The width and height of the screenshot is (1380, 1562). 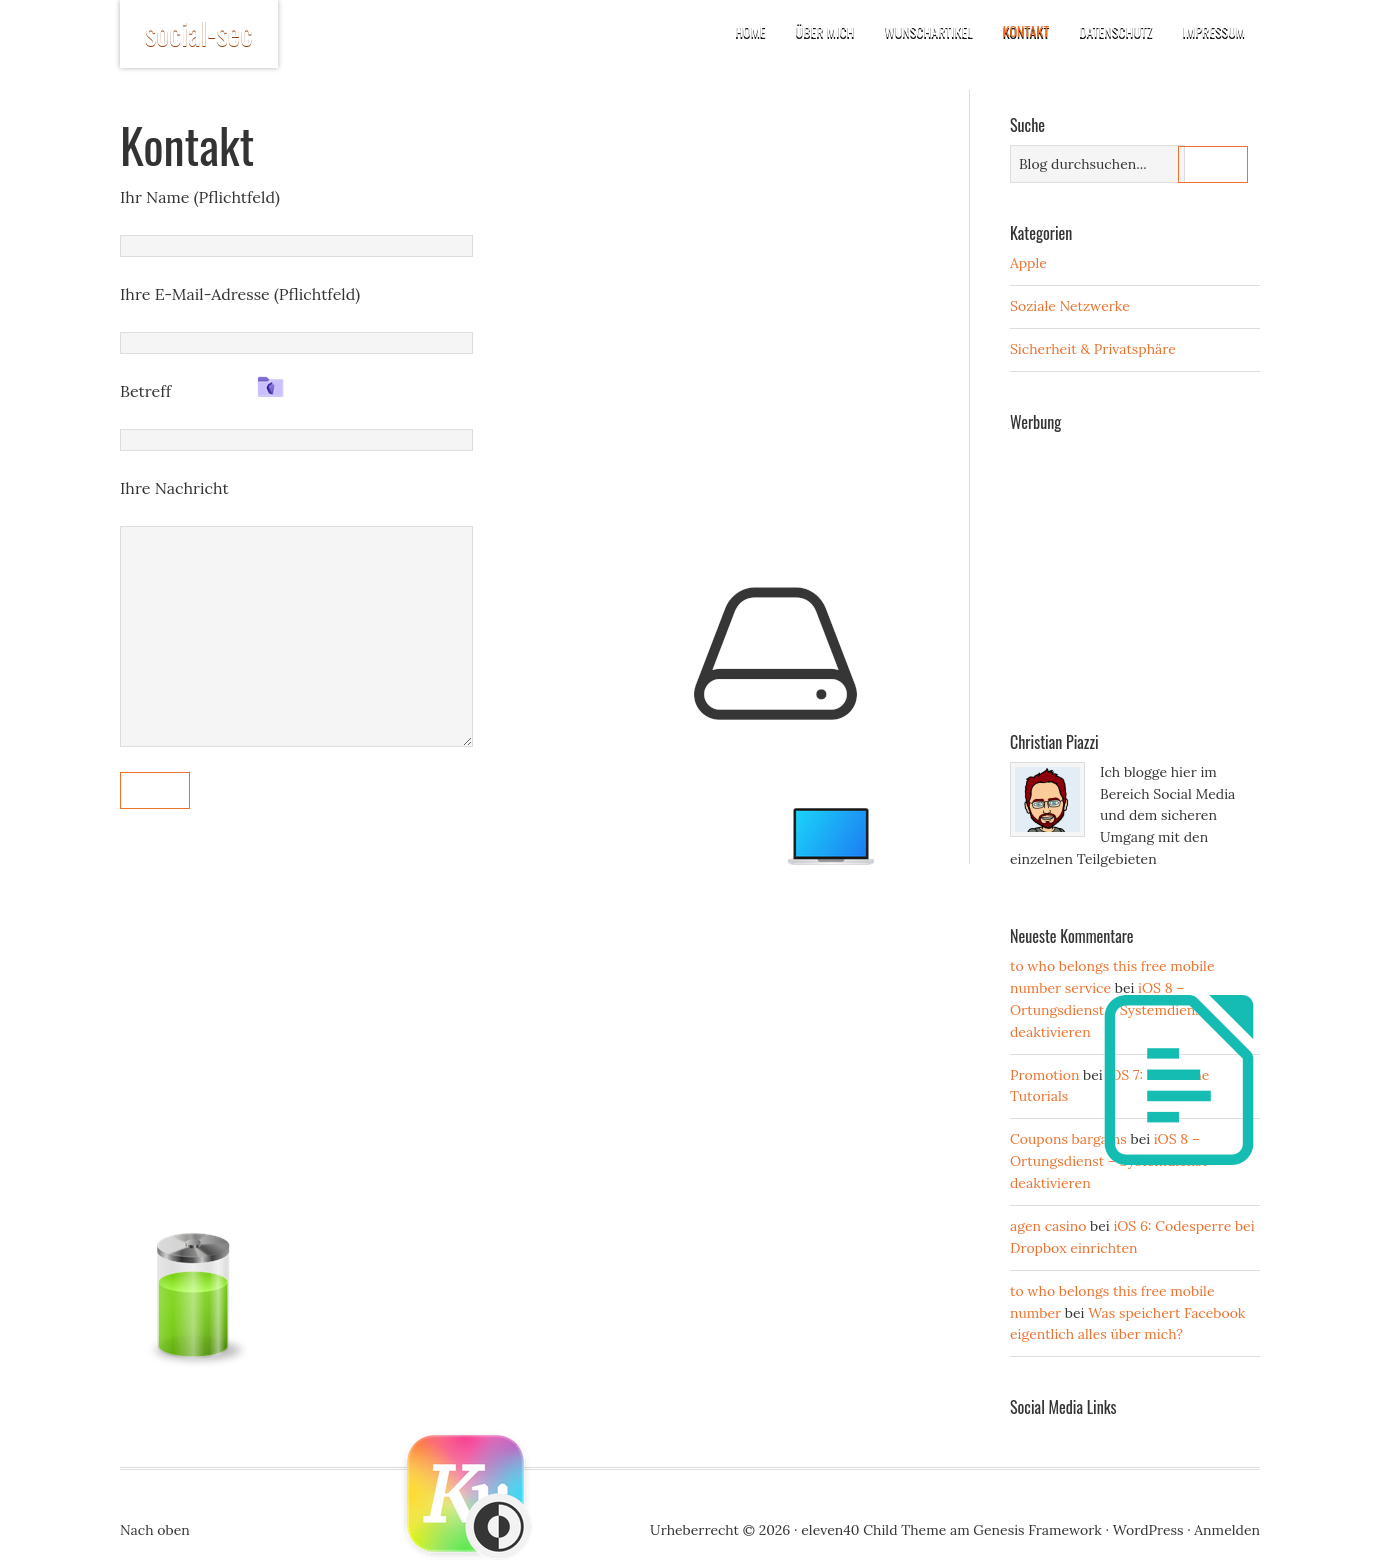 I want to click on open LibreOffice Writer document editor, so click(x=1179, y=1080).